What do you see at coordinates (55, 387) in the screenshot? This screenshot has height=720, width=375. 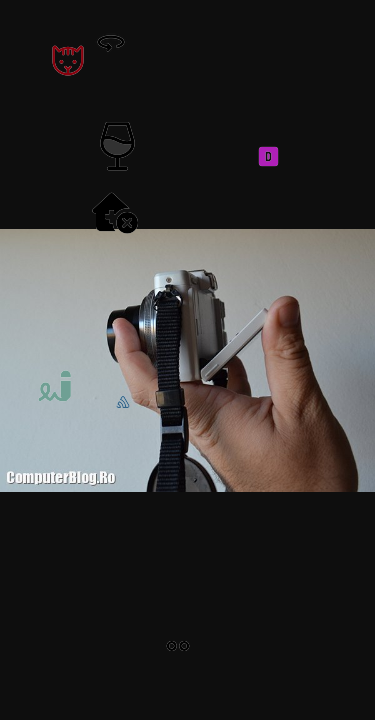 I see `sign or add a signature` at bounding box center [55, 387].